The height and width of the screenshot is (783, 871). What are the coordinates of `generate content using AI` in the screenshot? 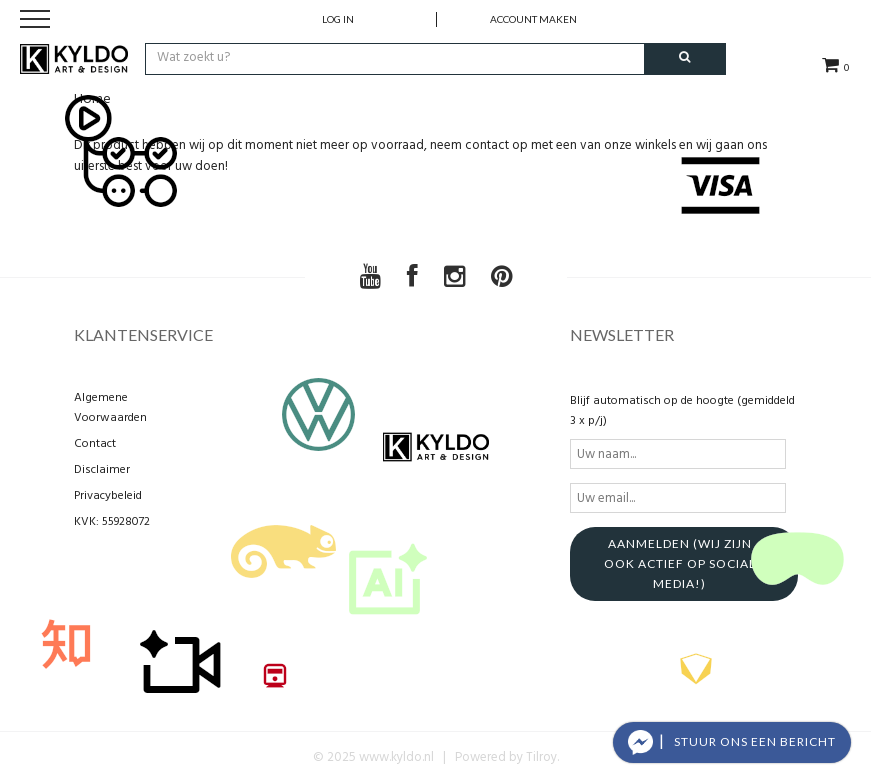 It's located at (384, 582).